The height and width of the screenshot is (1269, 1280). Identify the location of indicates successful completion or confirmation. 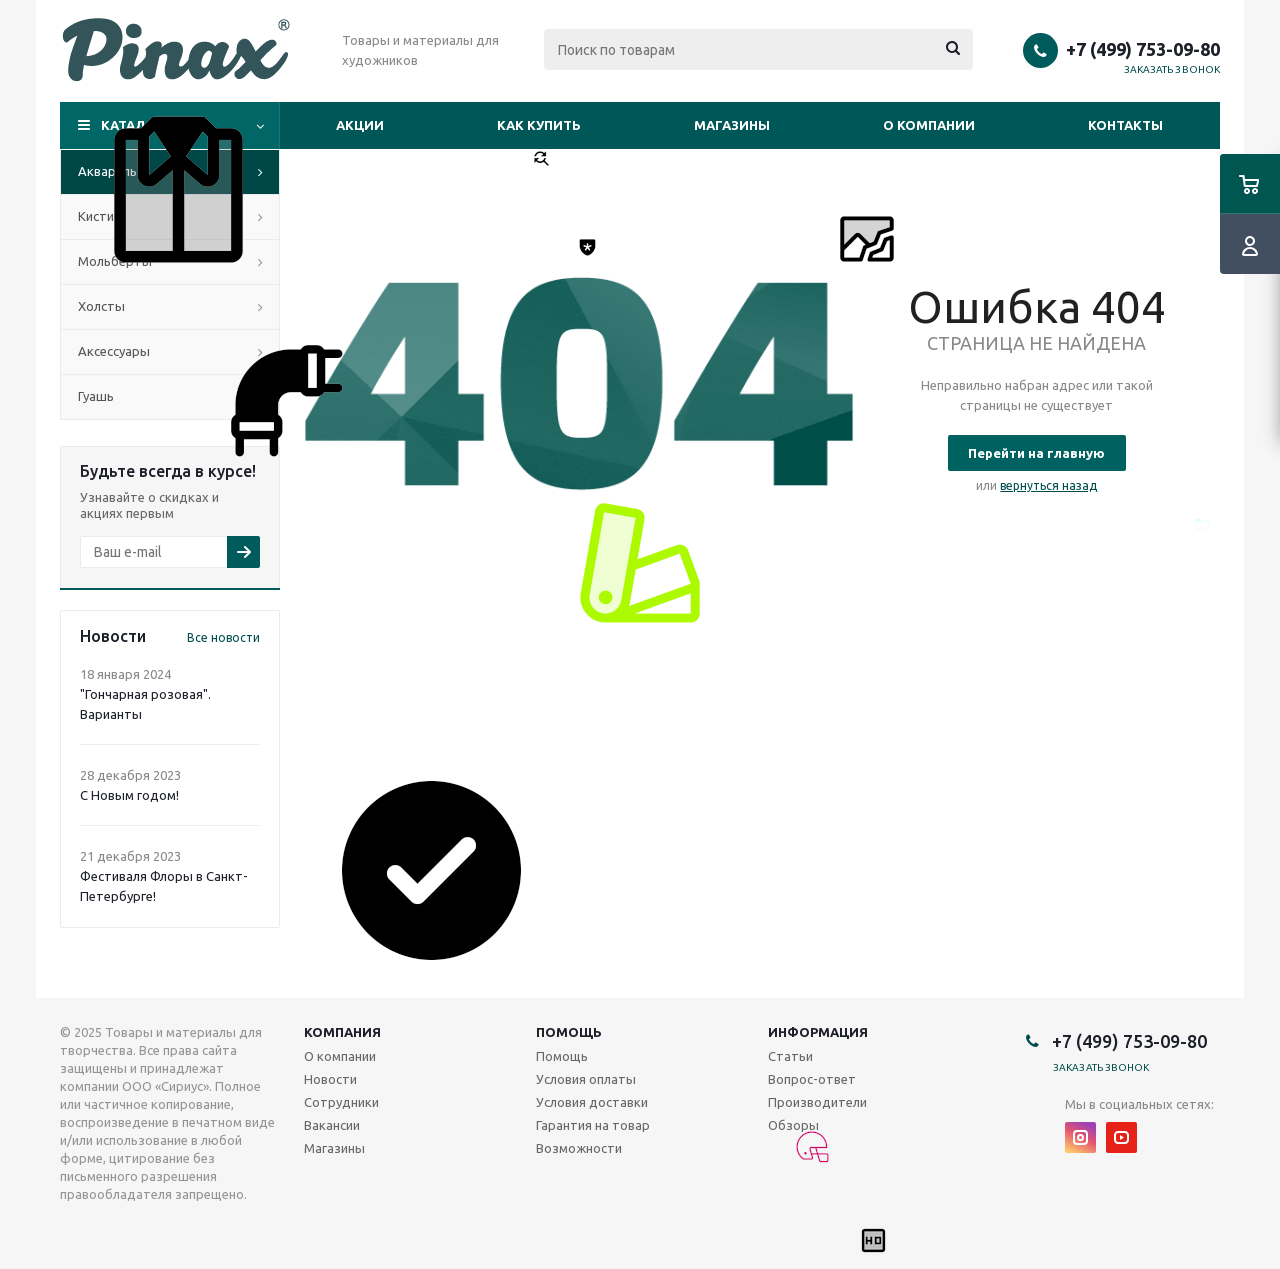
(431, 870).